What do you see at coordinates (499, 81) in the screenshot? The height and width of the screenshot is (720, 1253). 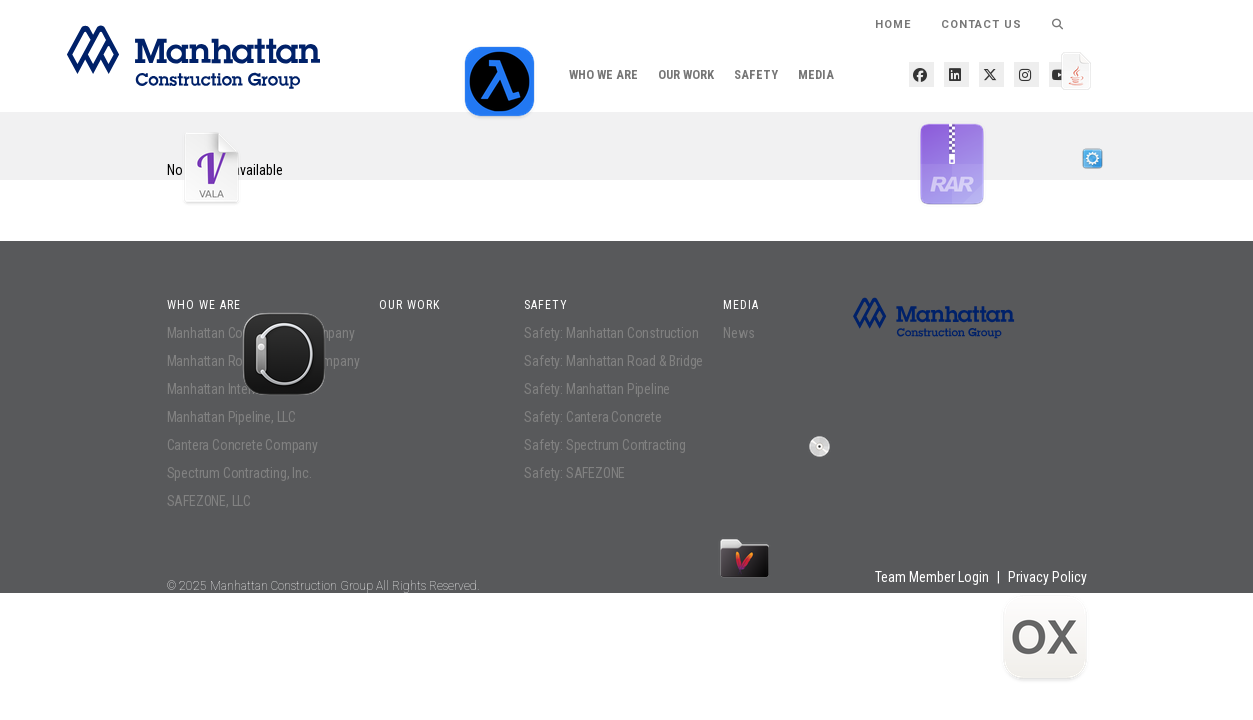 I see `launch half-life: blue shift game` at bounding box center [499, 81].